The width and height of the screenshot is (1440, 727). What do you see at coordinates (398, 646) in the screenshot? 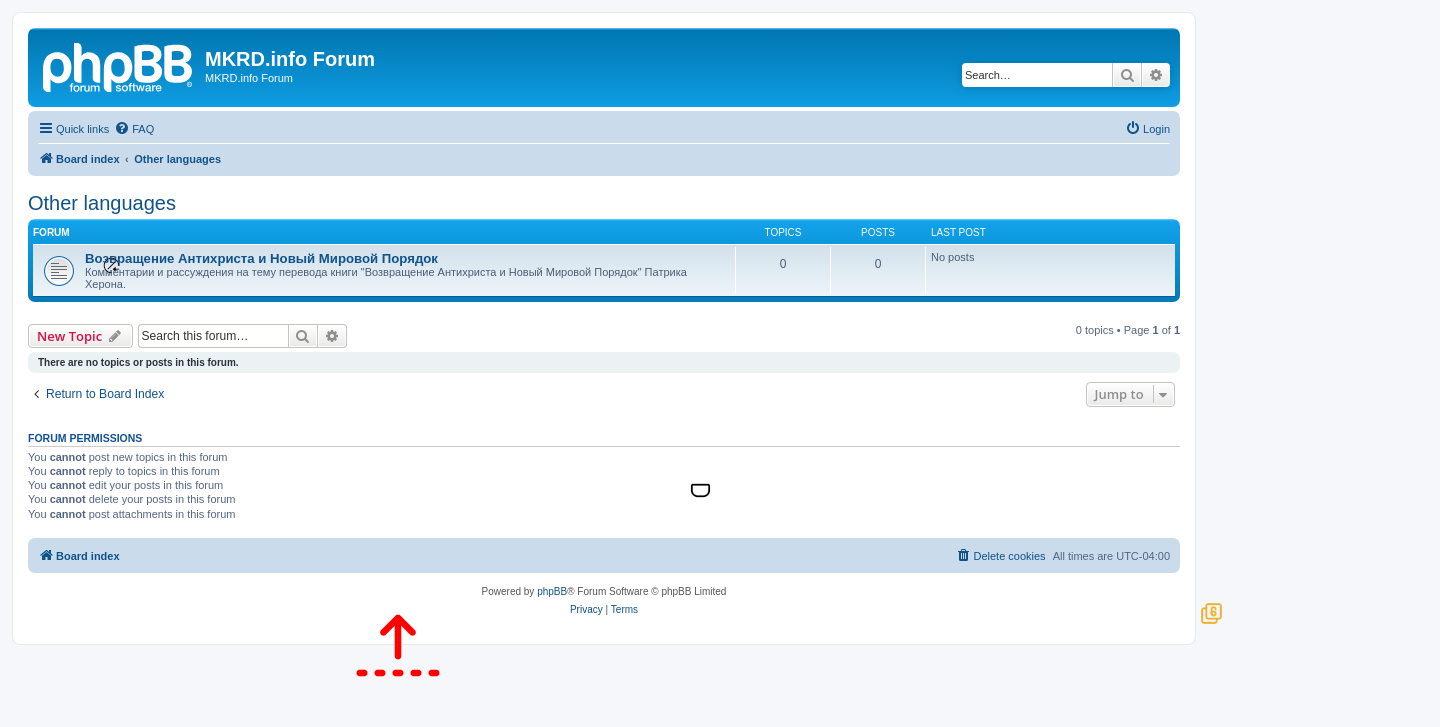
I see `collapse content upward` at bounding box center [398, 646].